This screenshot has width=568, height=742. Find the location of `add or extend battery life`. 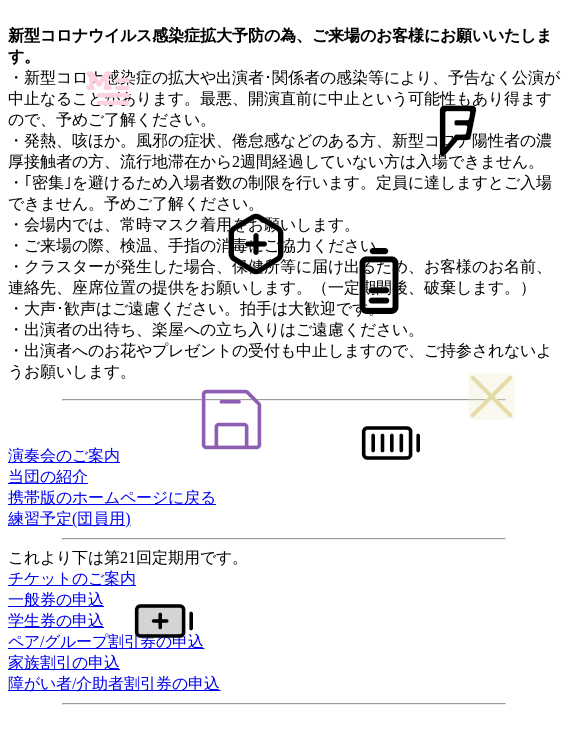

add or extend battery life is located at coordinates (163, 621).